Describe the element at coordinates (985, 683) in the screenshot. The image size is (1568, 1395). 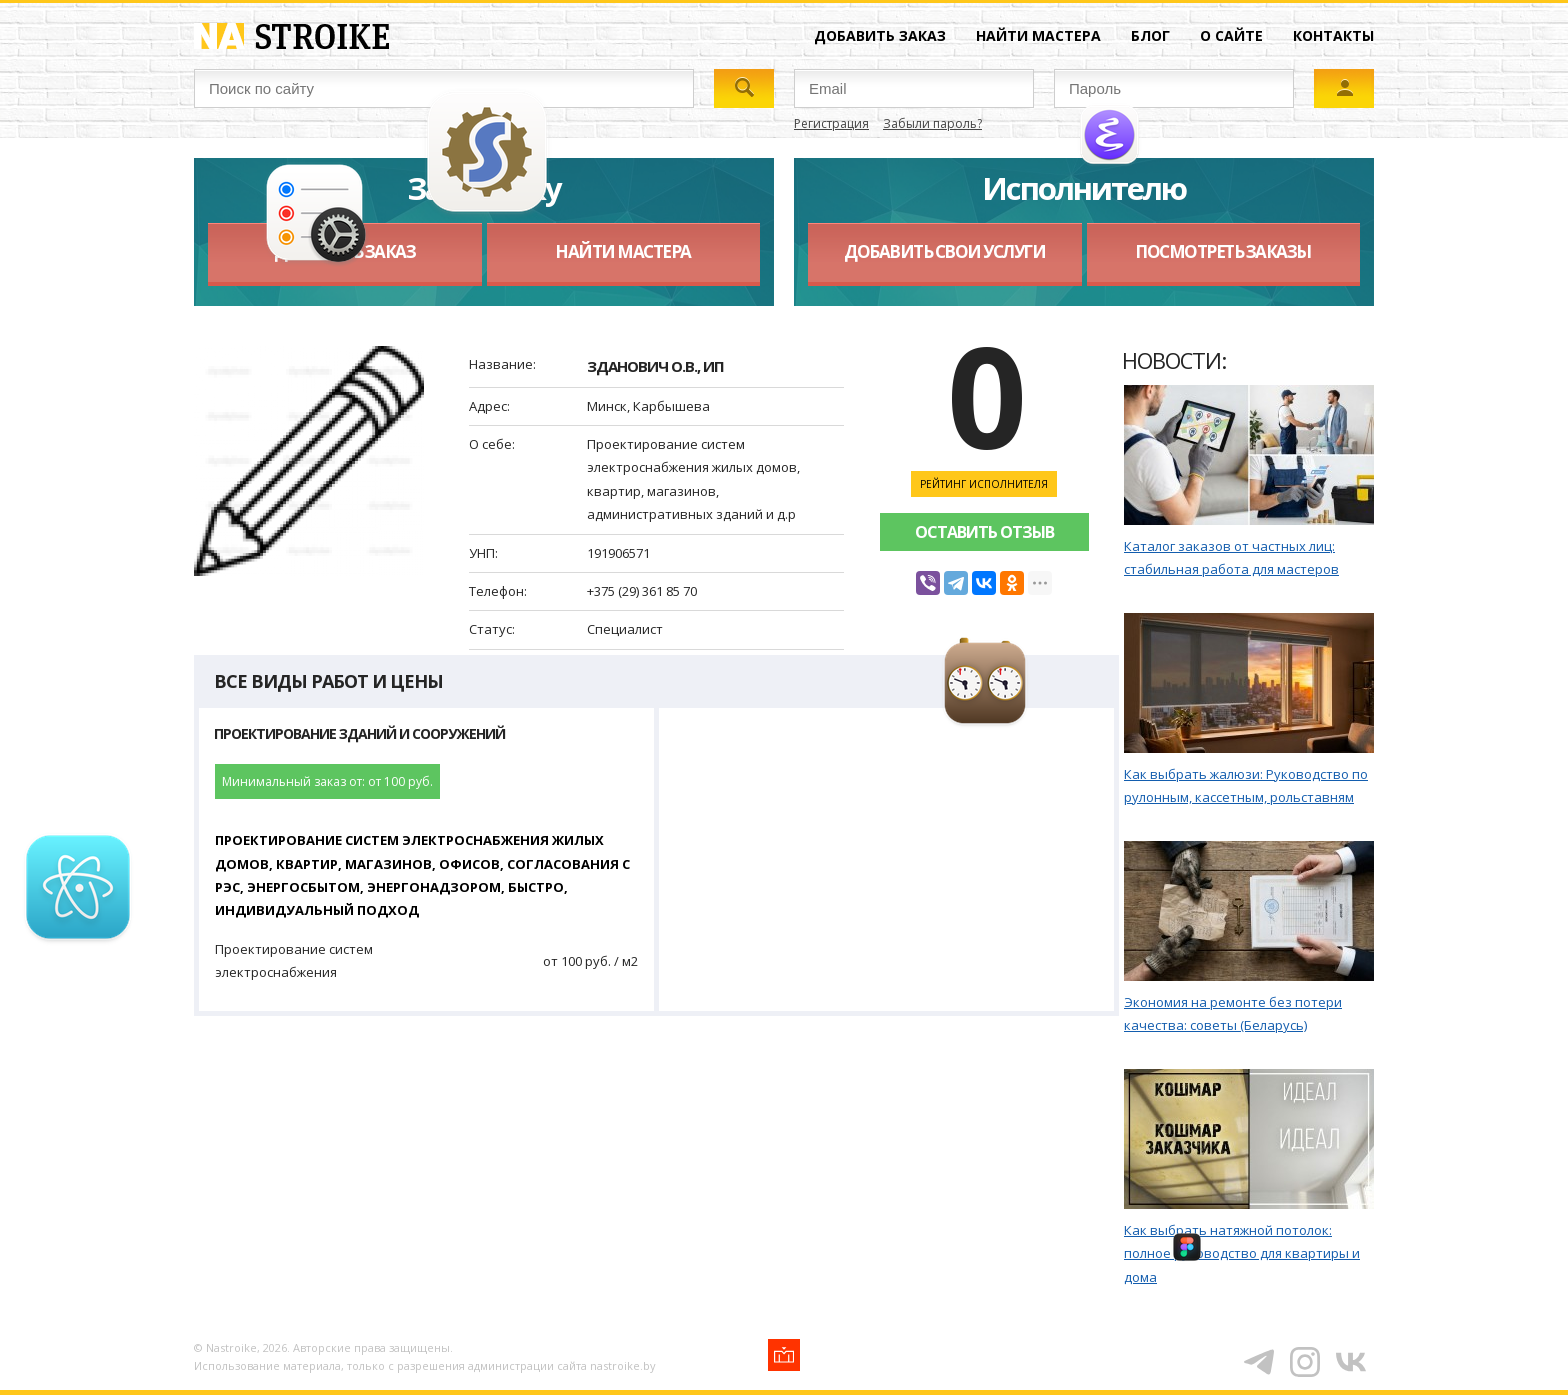
I see `open the chess clock app` at that location.